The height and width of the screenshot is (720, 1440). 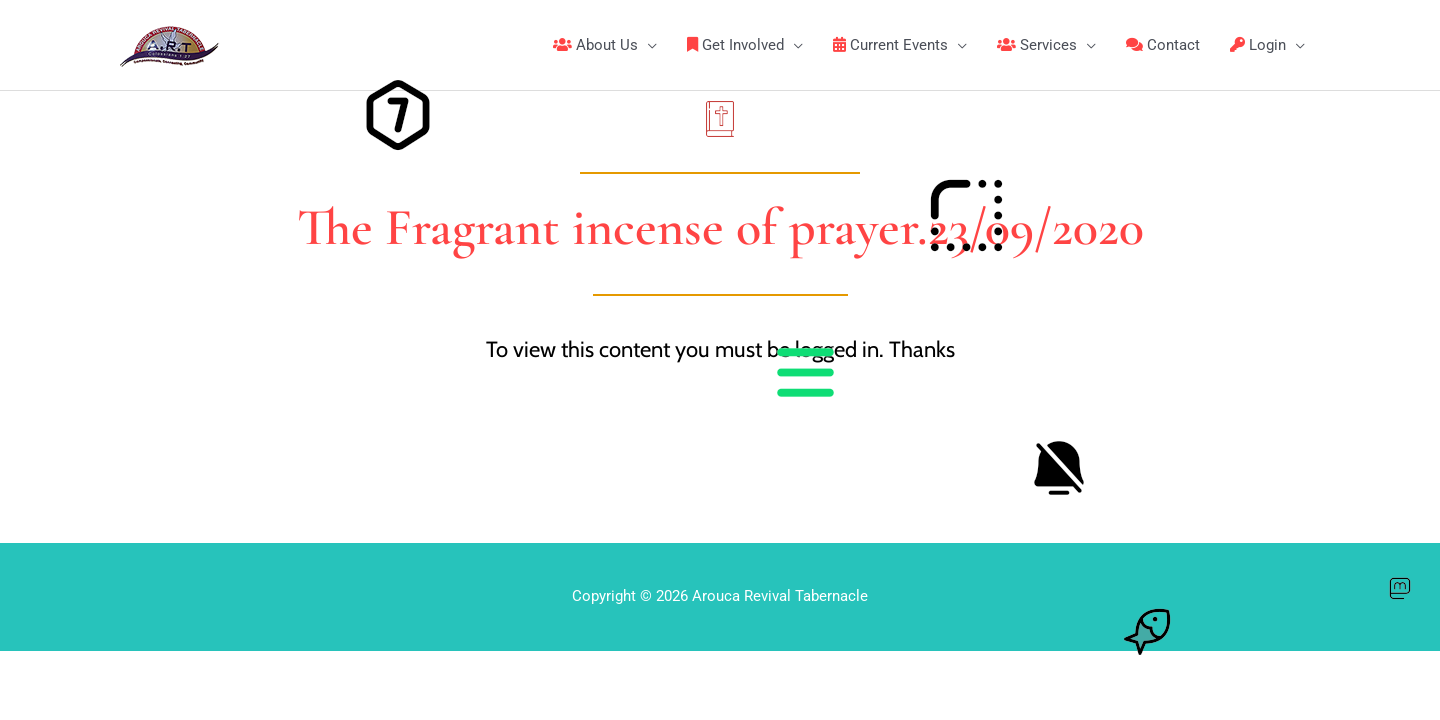 What do you see at coordinates (805, 372) in the screenshot?
I see `open navigation menu` at bounding box center [805, 372].